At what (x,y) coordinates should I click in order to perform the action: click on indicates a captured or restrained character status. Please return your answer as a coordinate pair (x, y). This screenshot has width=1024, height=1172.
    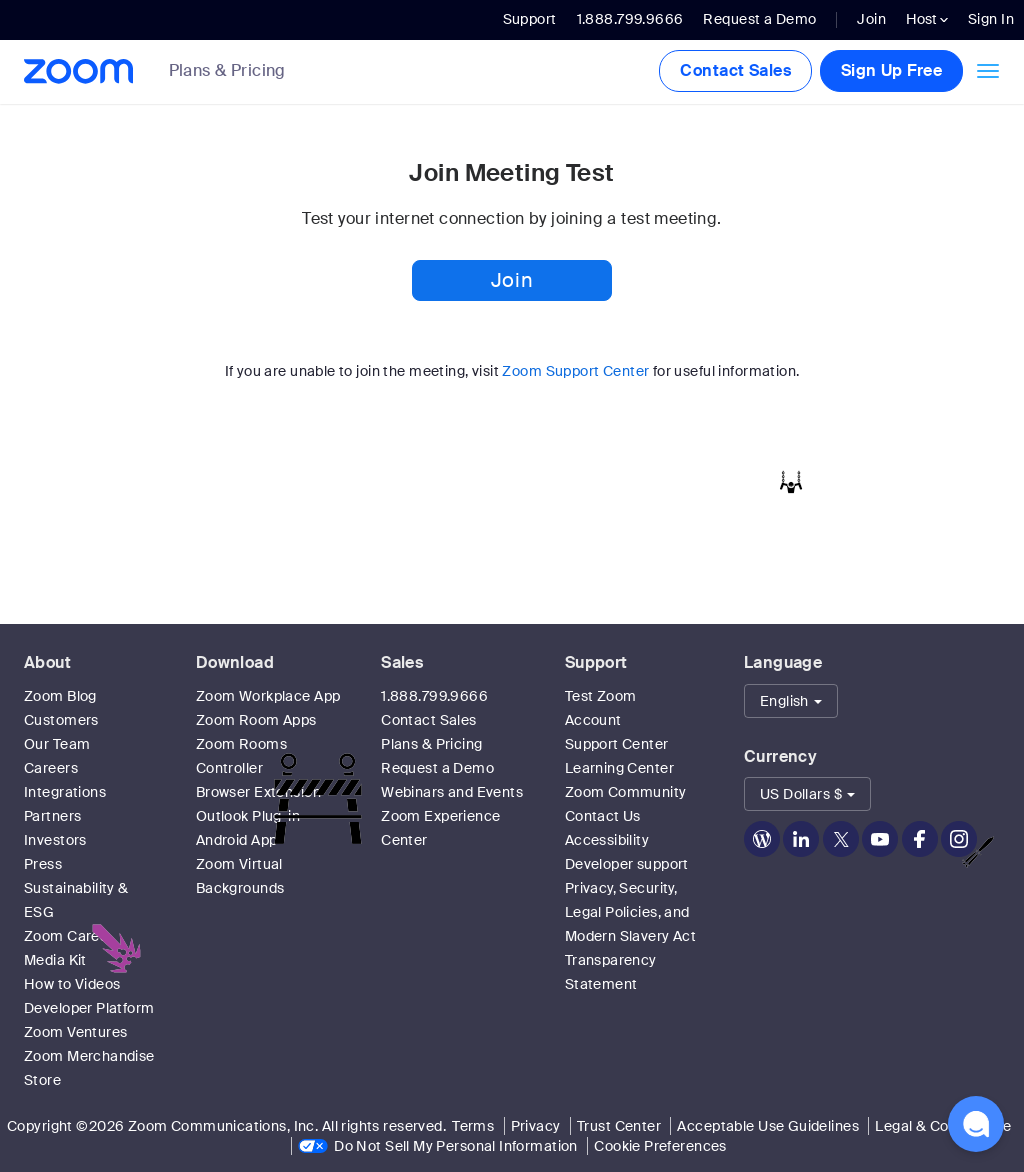
    Looking at the image, I should click on (791, 482).